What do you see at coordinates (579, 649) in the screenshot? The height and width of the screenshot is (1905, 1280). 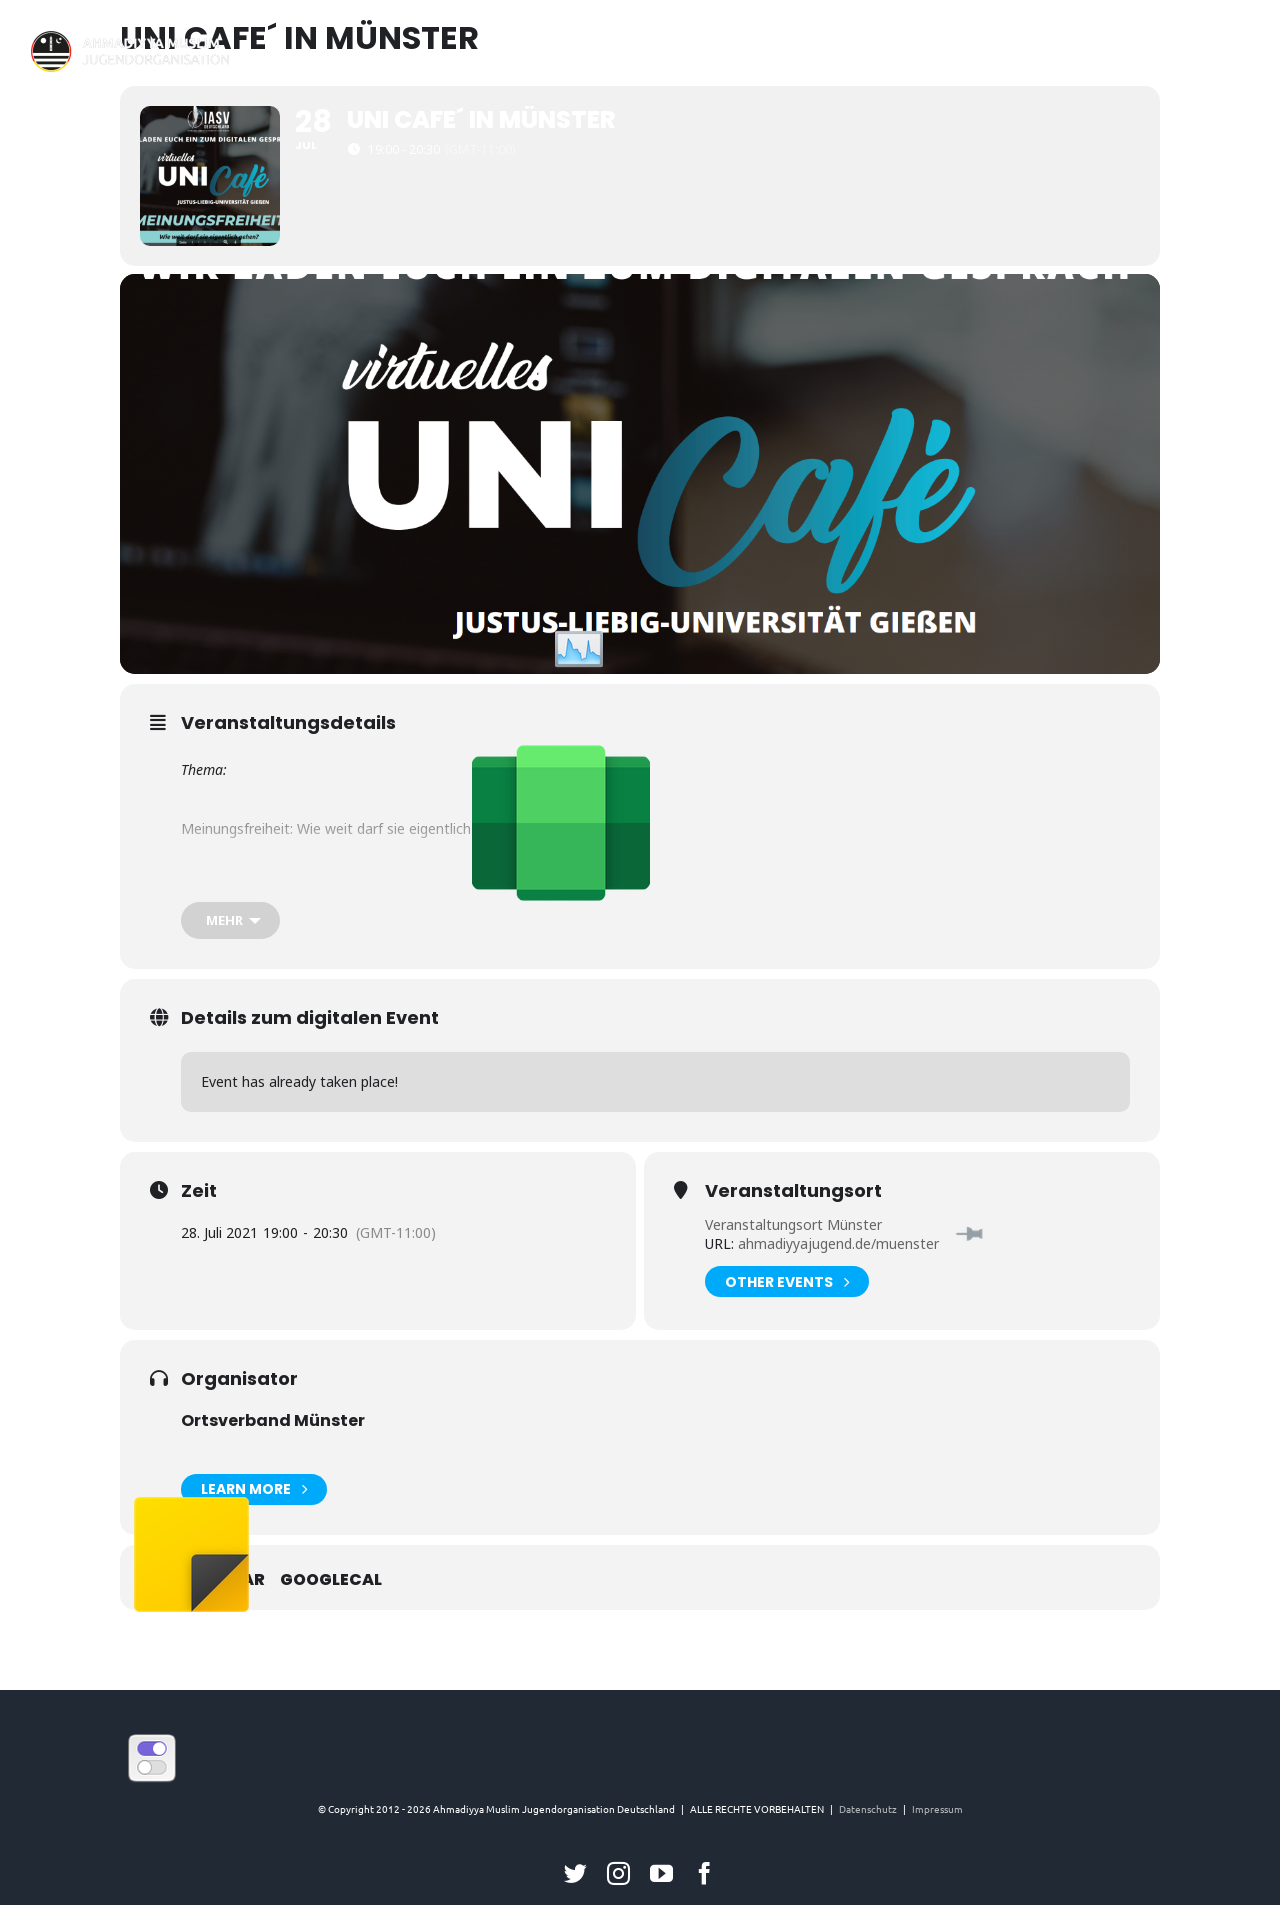 I see `open task manager application` at bounding box center [579, 649].